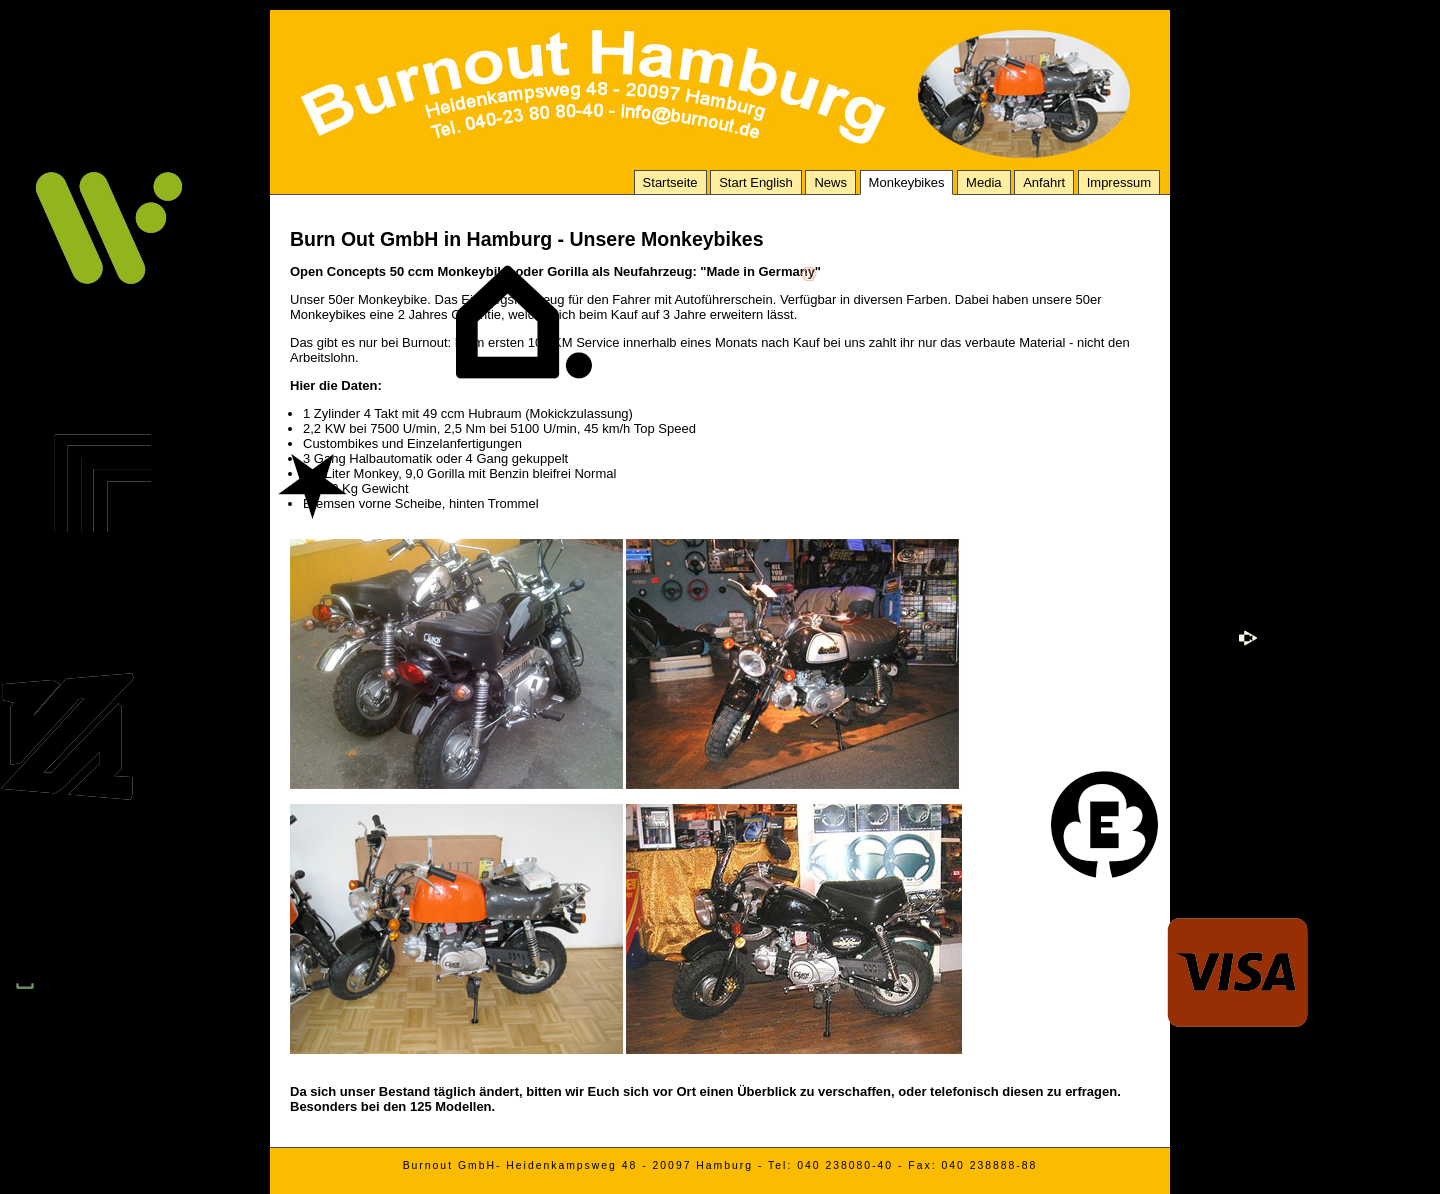 Image resolution: width=1440 pixels, height=1194 pixels. What do you see at coordinates (25, 986) in the screenshot?
I see `insert a space character in text` at bounding box center [25, 986].